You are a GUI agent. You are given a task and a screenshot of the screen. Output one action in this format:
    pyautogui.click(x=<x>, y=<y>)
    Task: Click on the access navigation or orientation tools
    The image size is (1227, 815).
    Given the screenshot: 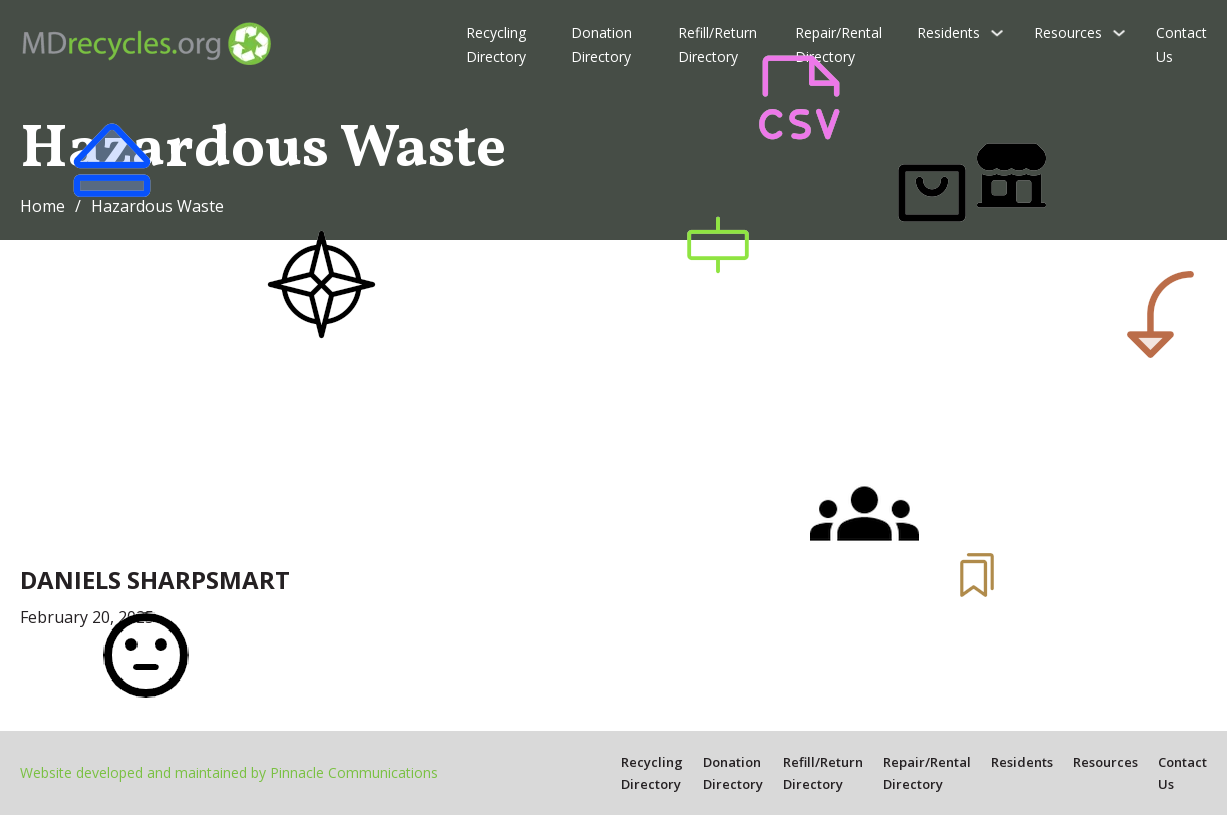 What is the action you would take?
    pyautogui.click(x=321, y=284)
    